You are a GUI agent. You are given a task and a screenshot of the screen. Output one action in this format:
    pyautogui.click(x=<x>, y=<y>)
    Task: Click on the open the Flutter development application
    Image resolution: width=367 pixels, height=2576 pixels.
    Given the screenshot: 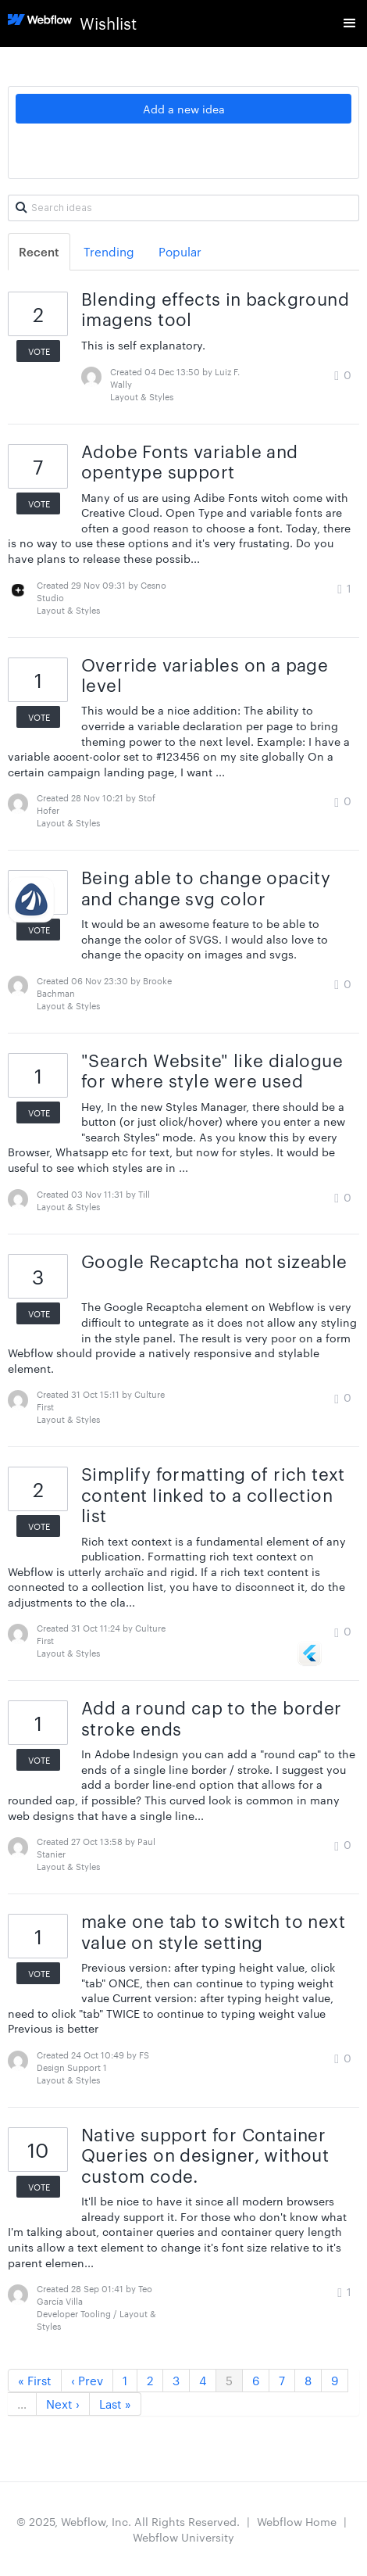 What is the action you would take?
    pyautogui.click(x=309, y=1653)
    